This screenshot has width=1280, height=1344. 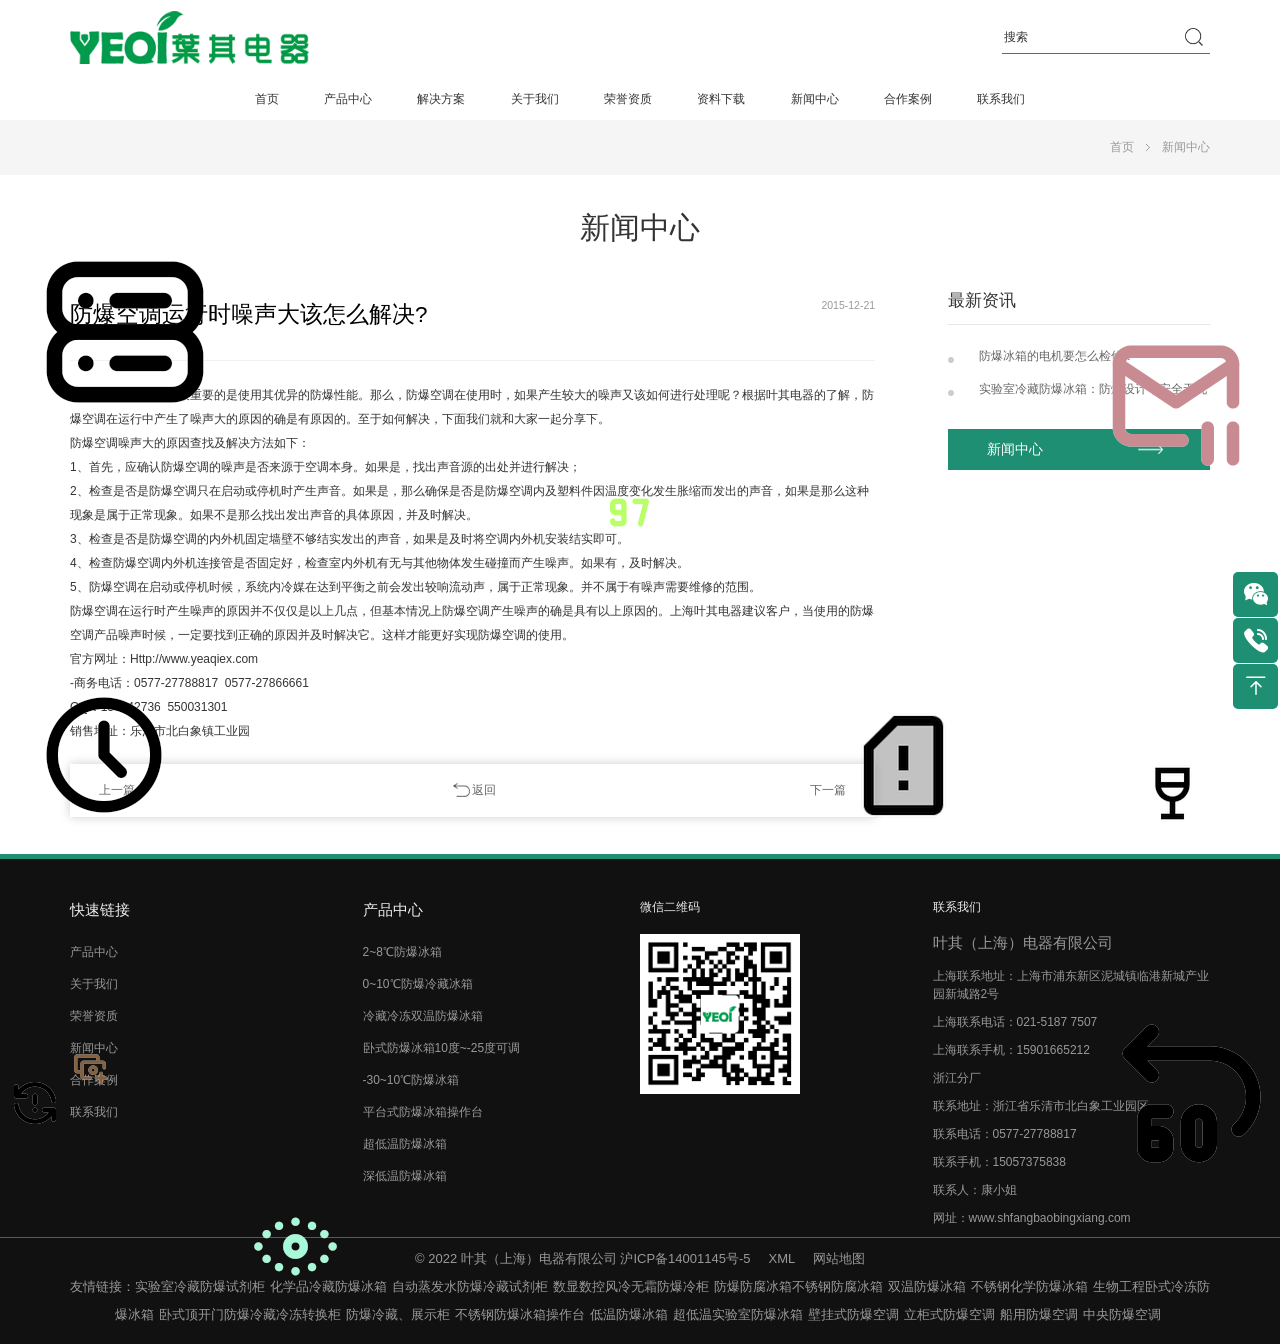 I want to click on sd card storage warning or error, so click(x=903, y=765).